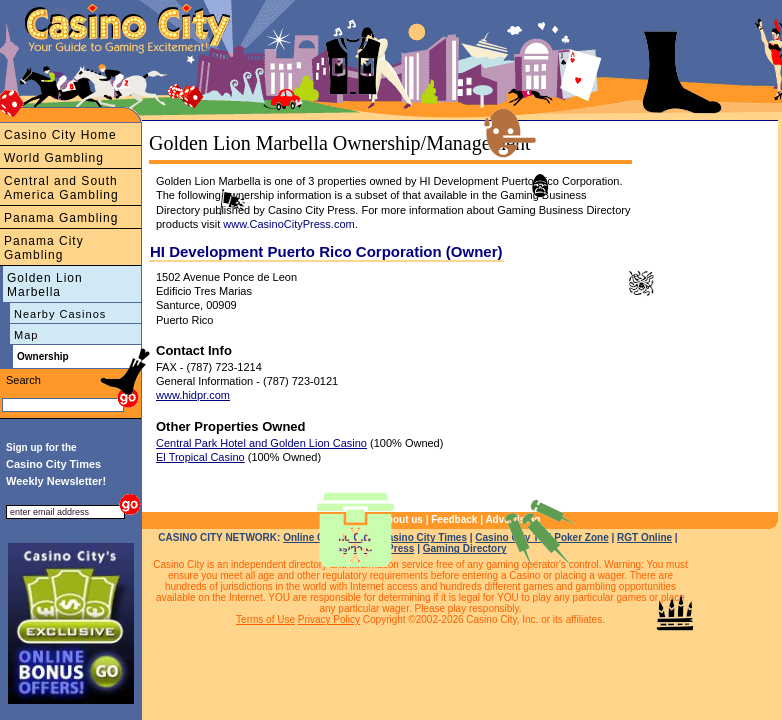 The width and height of the screenshot is (782, 720). What do you see at coordinates (353, 64) in the screenshot?
I see `select sleeveless jacket for character outfit` at bounding box center [353, 64].